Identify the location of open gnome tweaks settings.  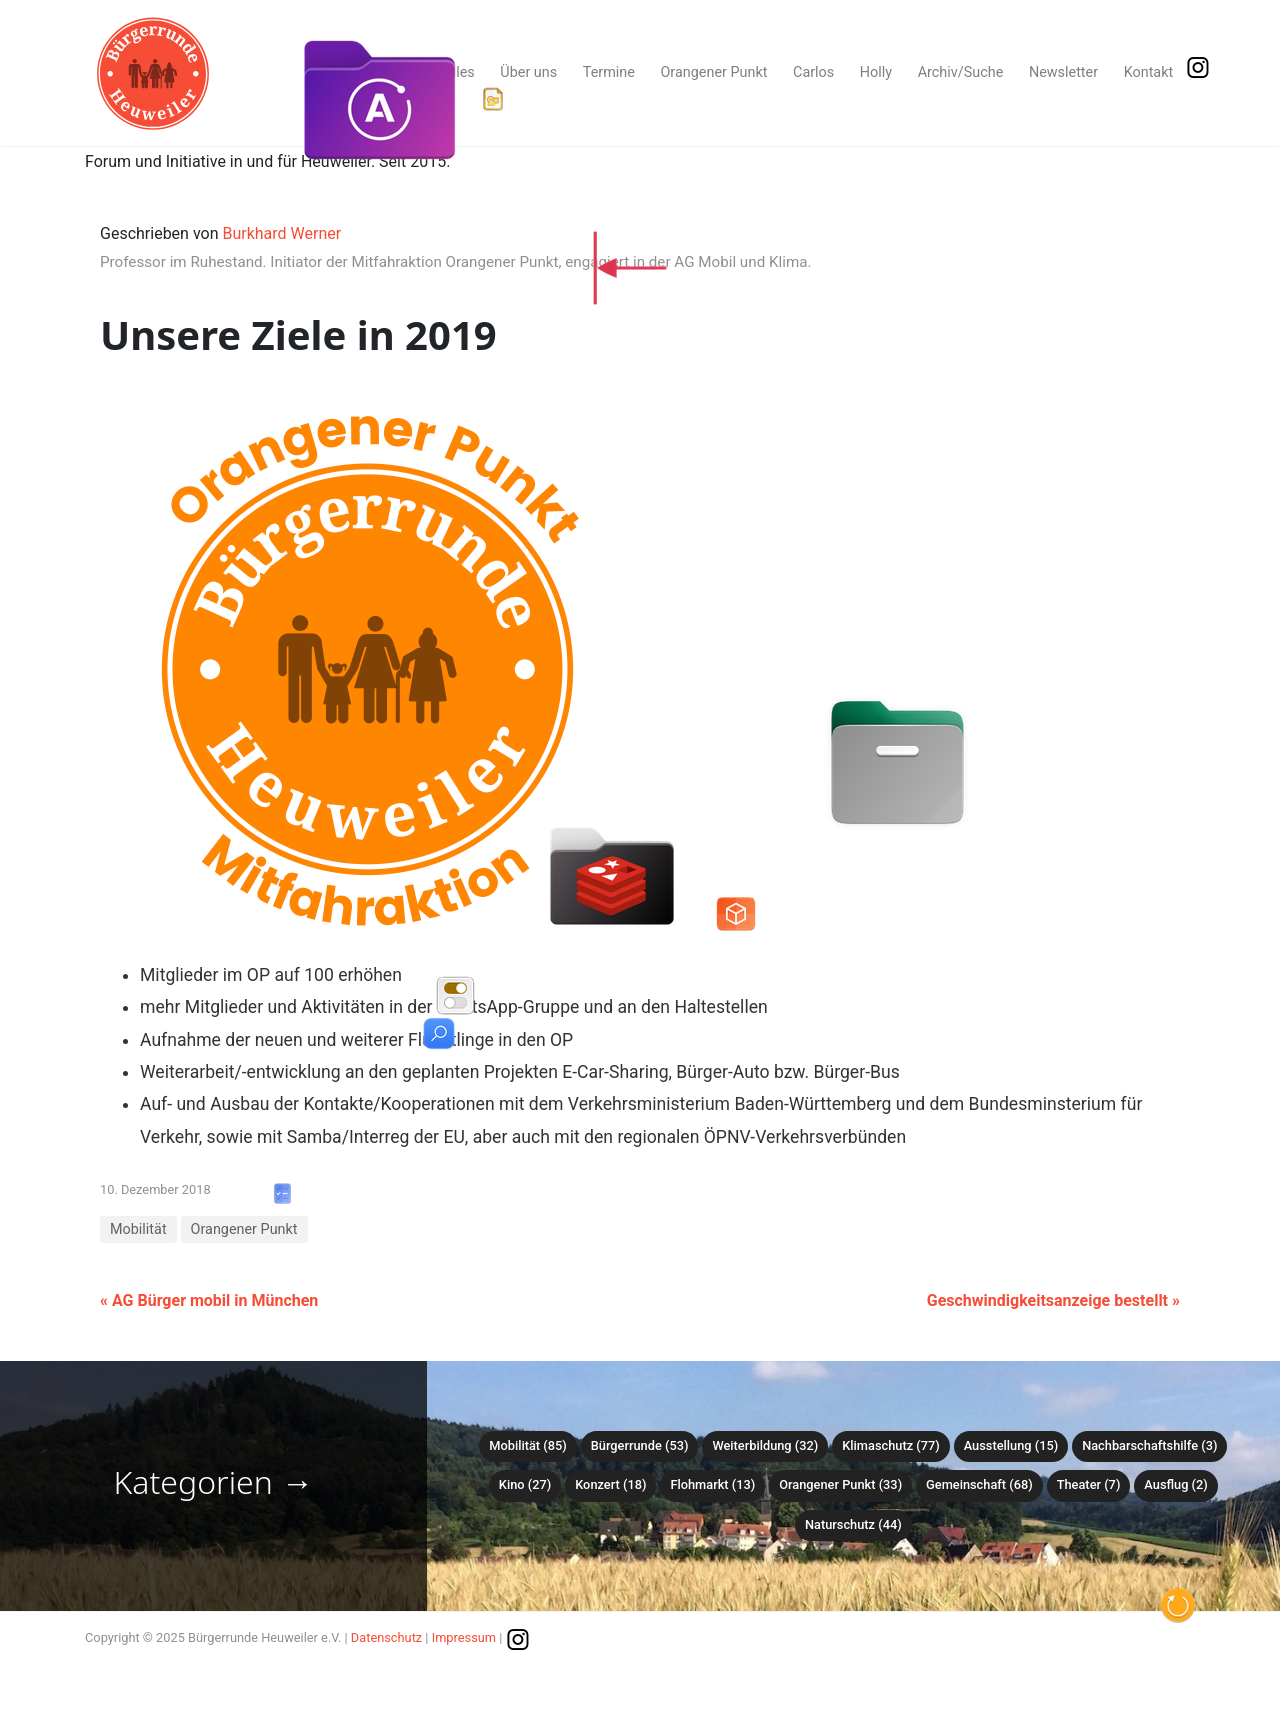
(455, 995).